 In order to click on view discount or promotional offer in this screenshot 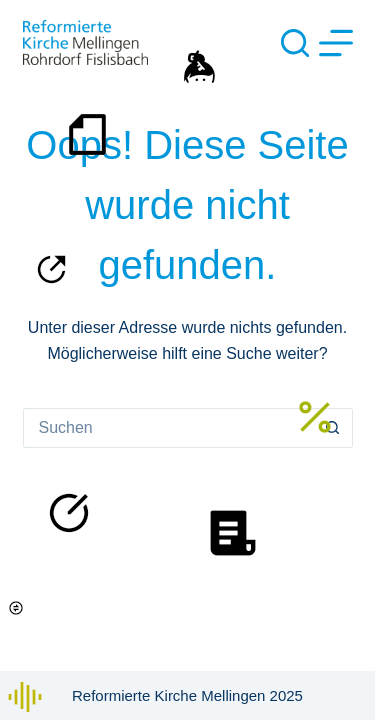, I will do `click(315, 417)`.